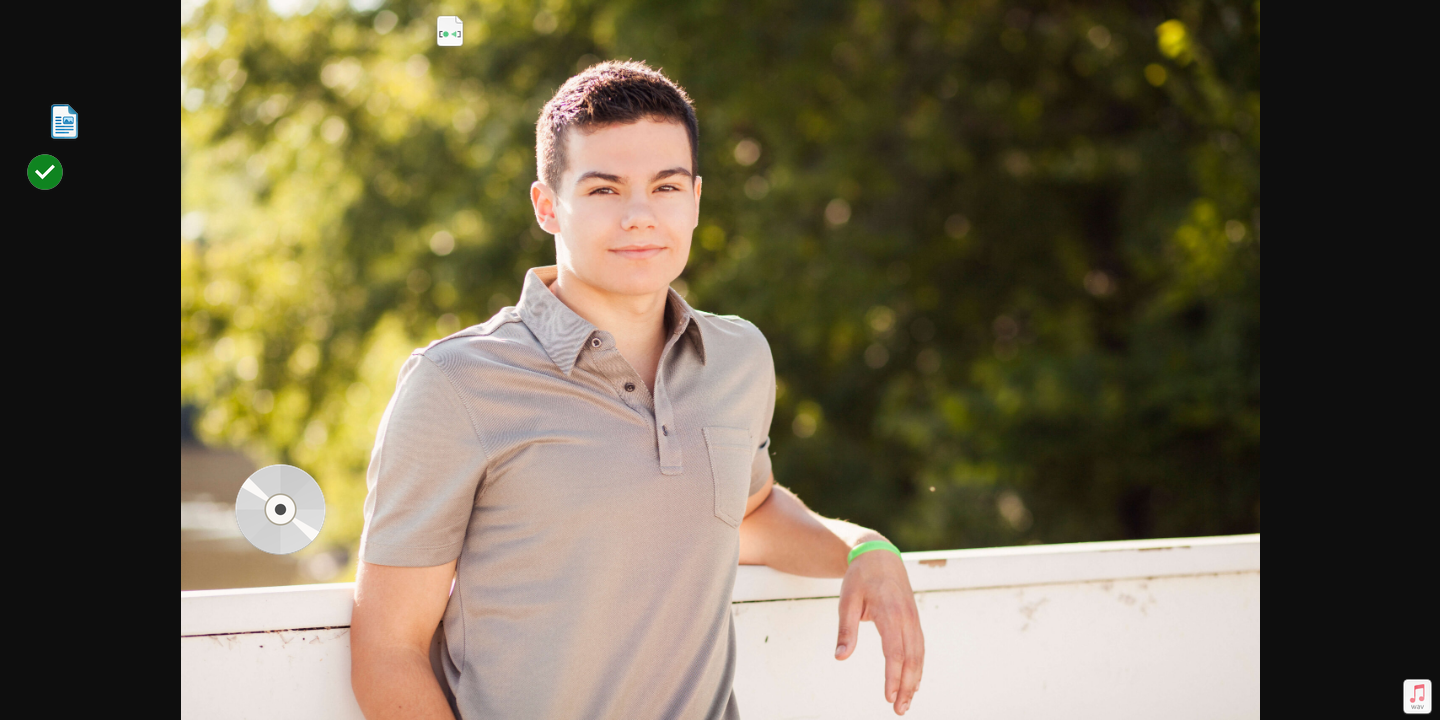  What do you see at coordinates (45, 172) in the screenshot?
I see `confirm or approve an action` at bounding box center [45, 172].